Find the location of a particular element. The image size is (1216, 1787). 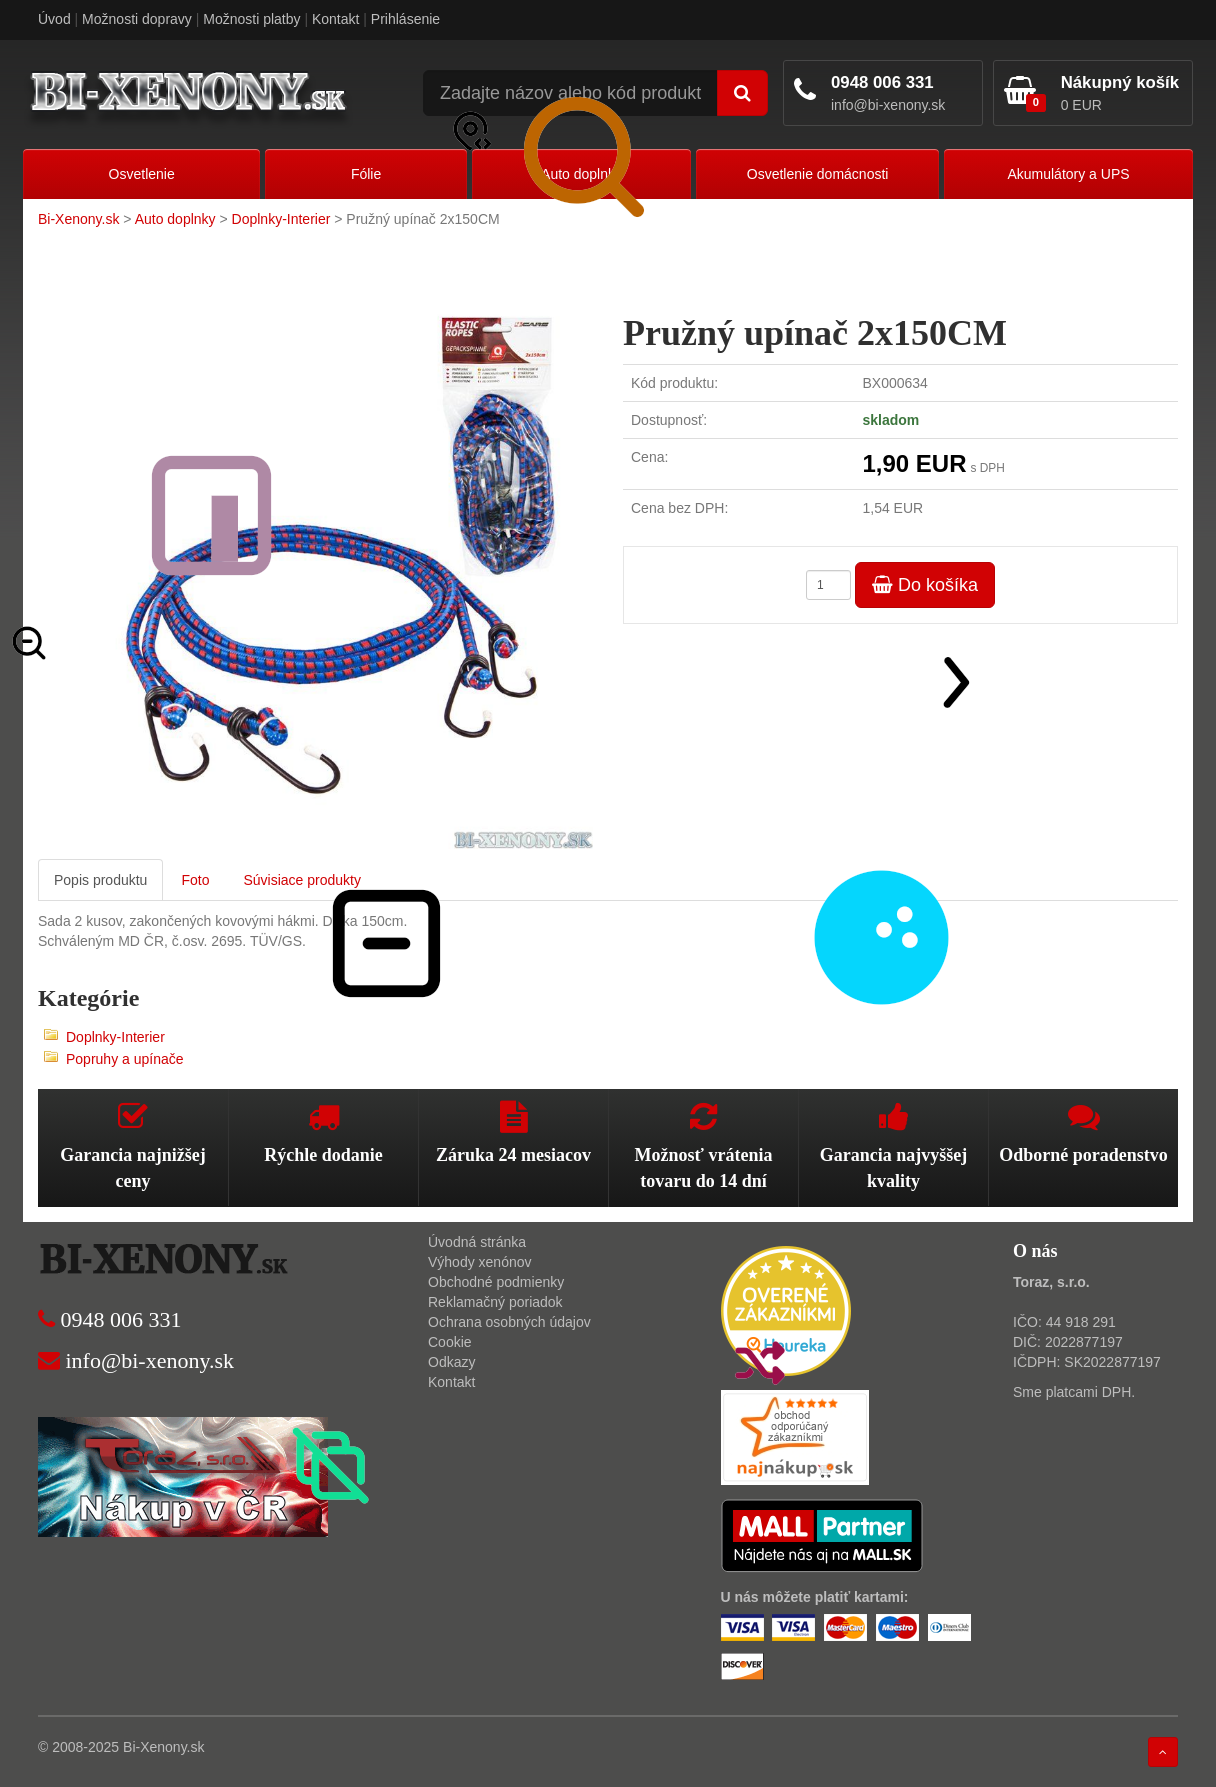

navigate to the next item or screen is located at coordinates (954, 682).